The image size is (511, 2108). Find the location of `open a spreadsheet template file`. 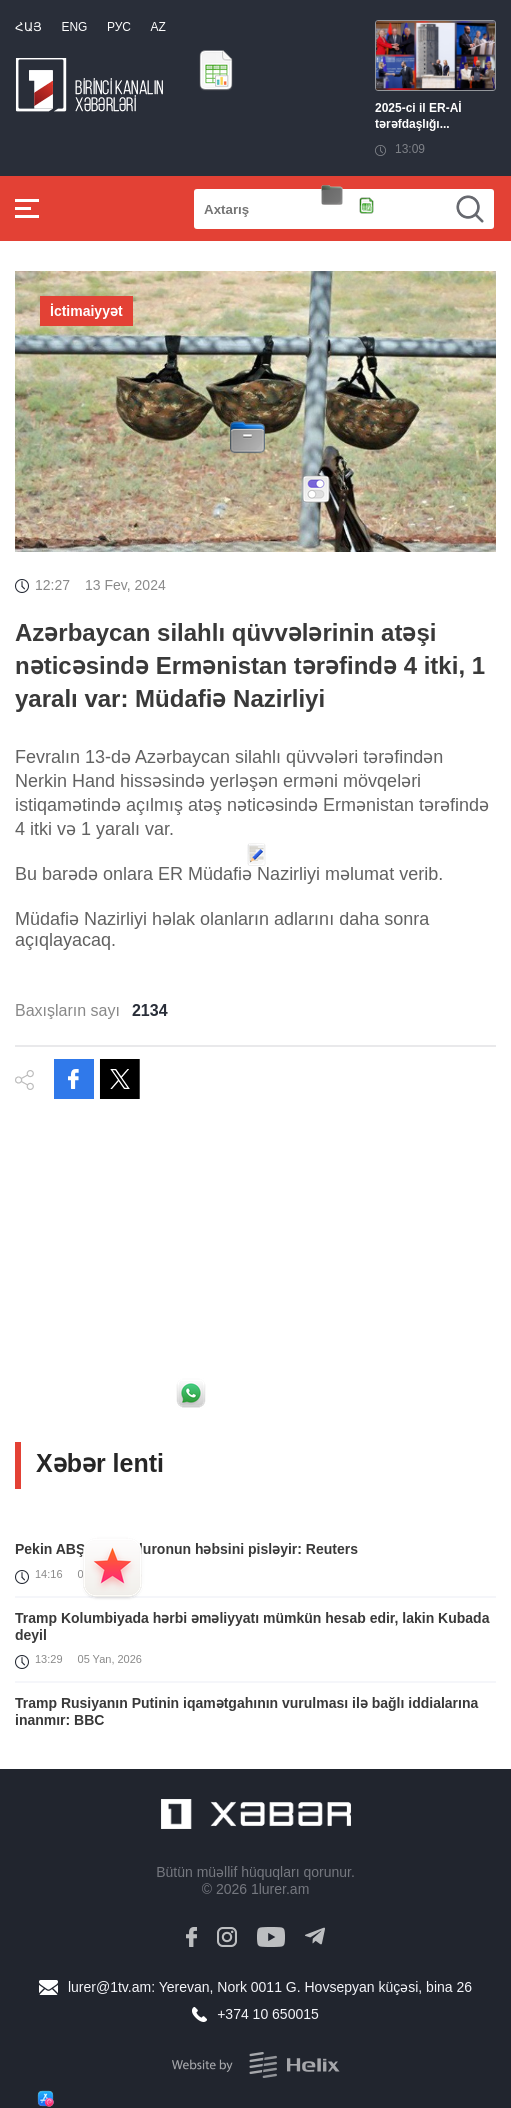

open a spreadsheet template file is located at coordinates (366, 205).